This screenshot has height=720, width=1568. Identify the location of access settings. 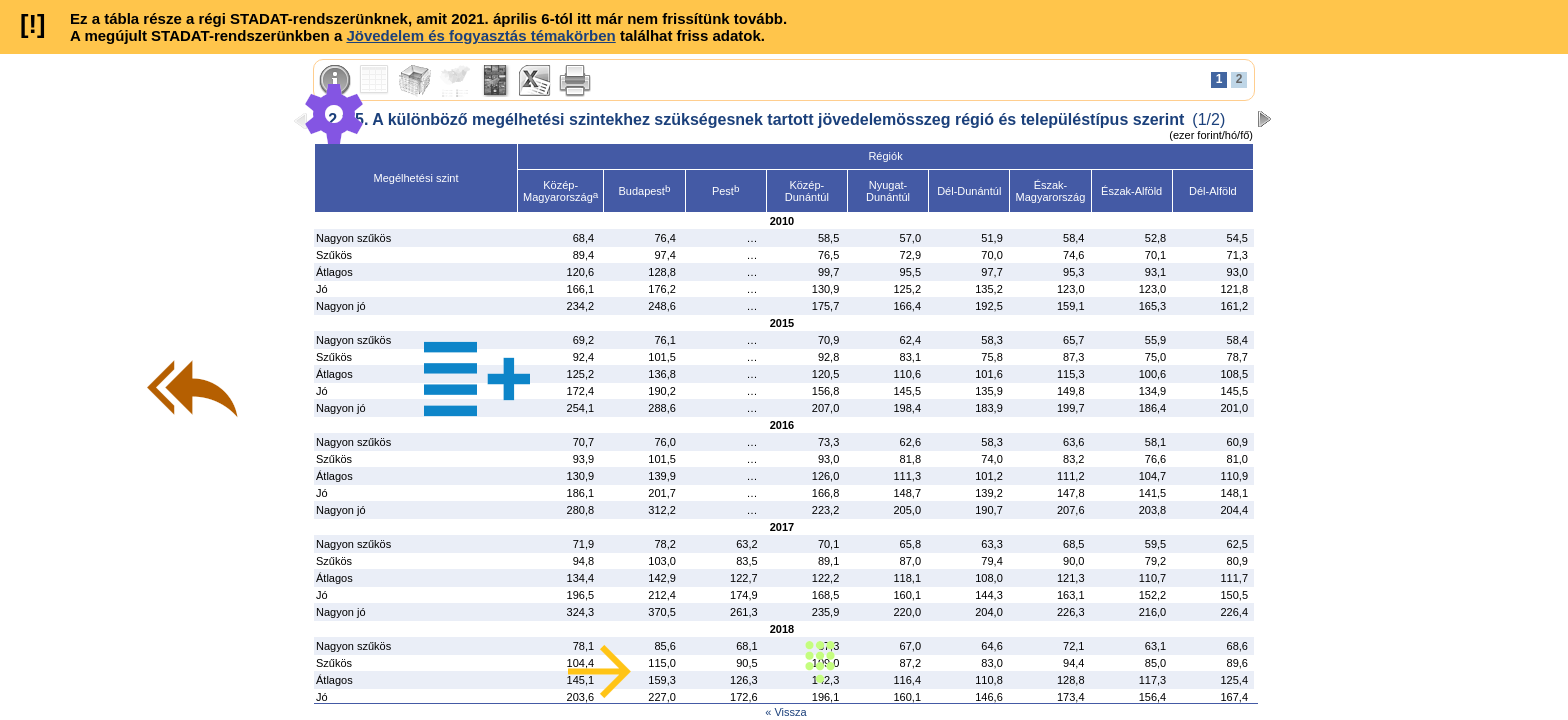
(334, 114).